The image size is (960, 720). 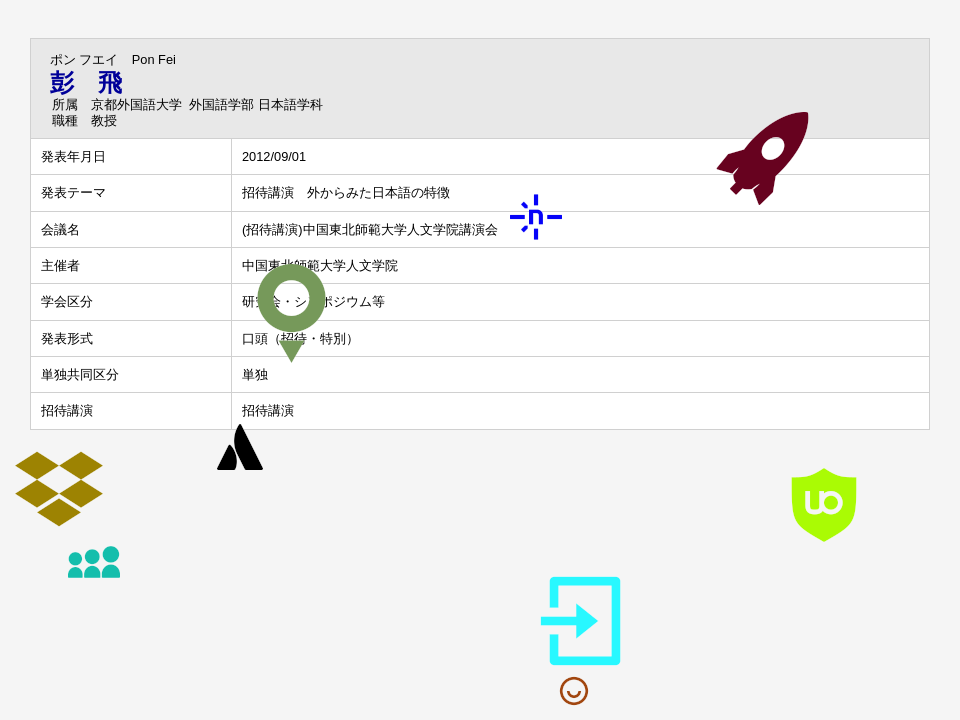 What do you see at coordinates (824, 505) in the screenshot?
I see `uBlock Origin browser extension logo` at bounding box center [824, 505].